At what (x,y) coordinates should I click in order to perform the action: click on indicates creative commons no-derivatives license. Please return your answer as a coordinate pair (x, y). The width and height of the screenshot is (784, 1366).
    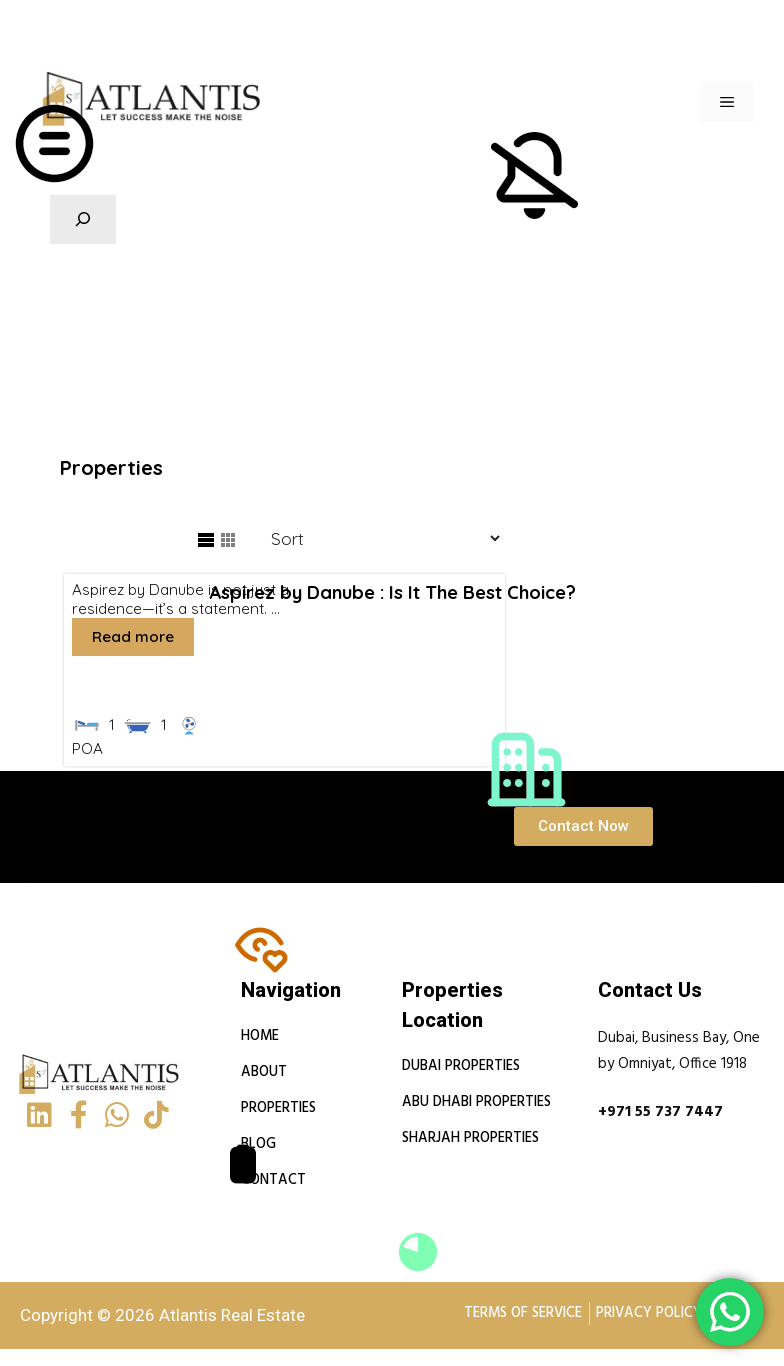
    Looking at the image, I should click on (54, 143).